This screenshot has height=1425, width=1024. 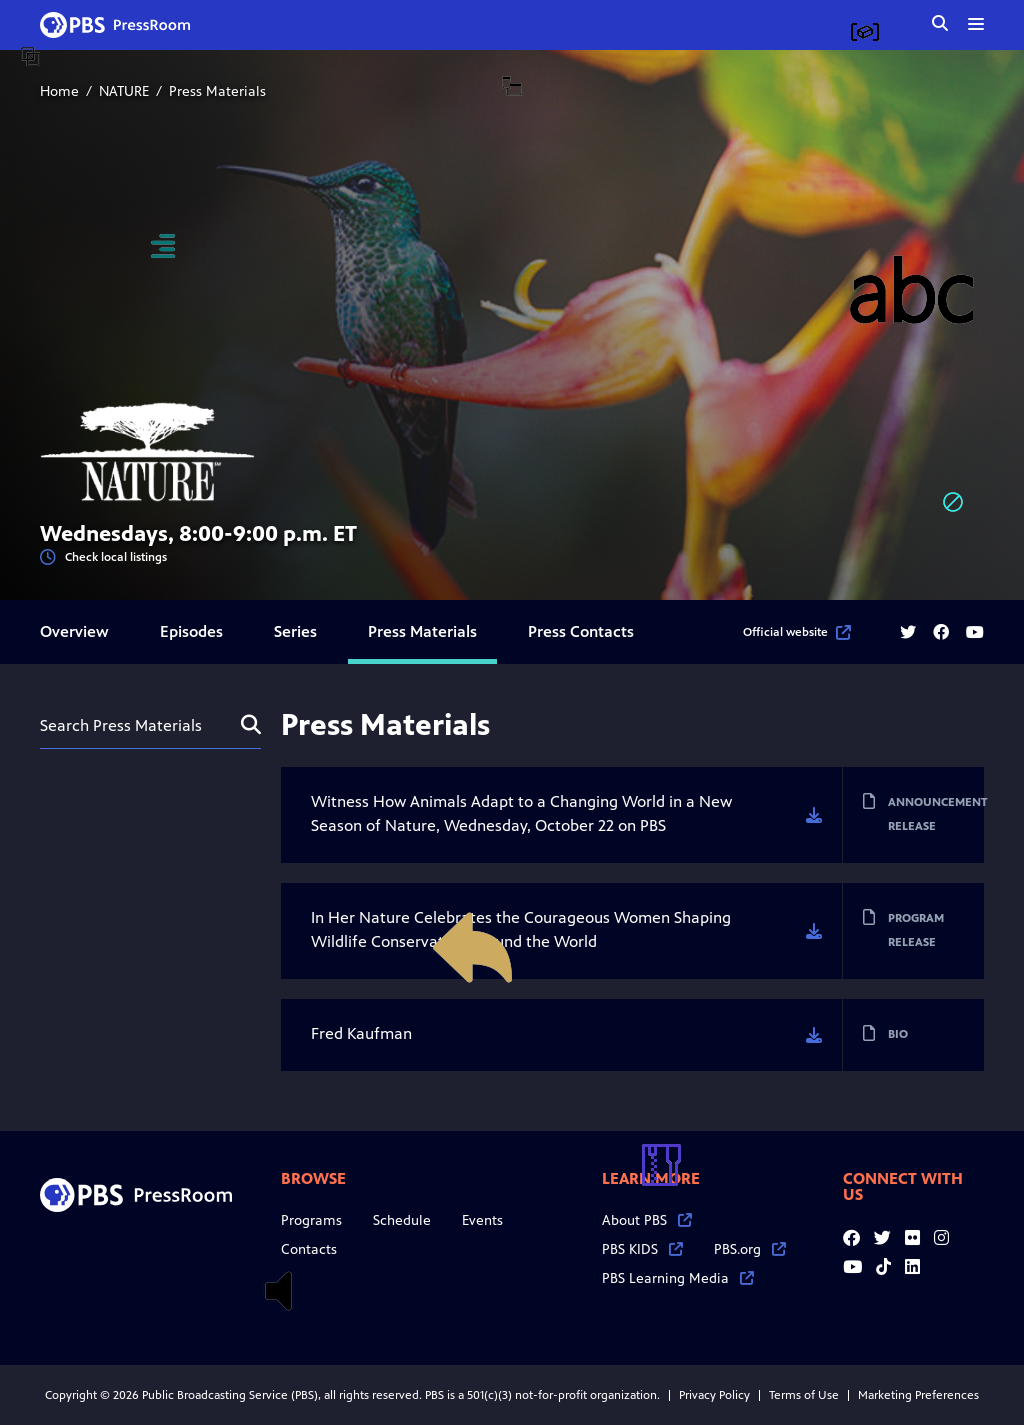 I want to click on indicates a text or string variable in code, so click(x=911, y=295).